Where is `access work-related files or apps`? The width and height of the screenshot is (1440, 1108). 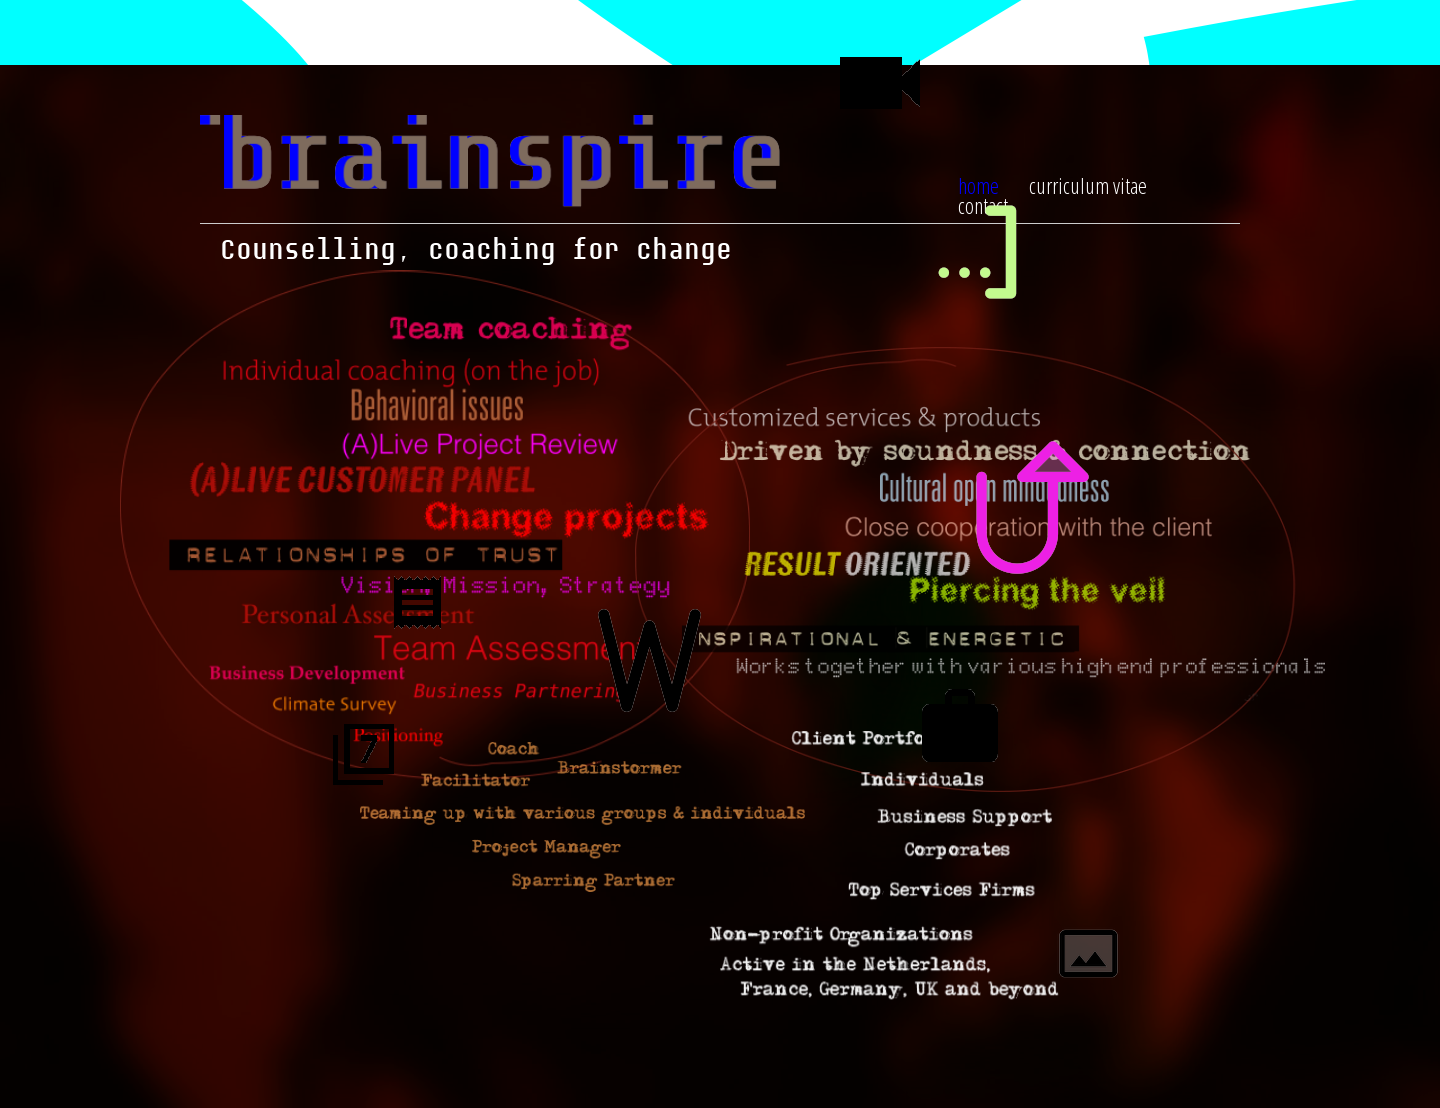
access work-related files or apps is located at coordinates (960, 727).